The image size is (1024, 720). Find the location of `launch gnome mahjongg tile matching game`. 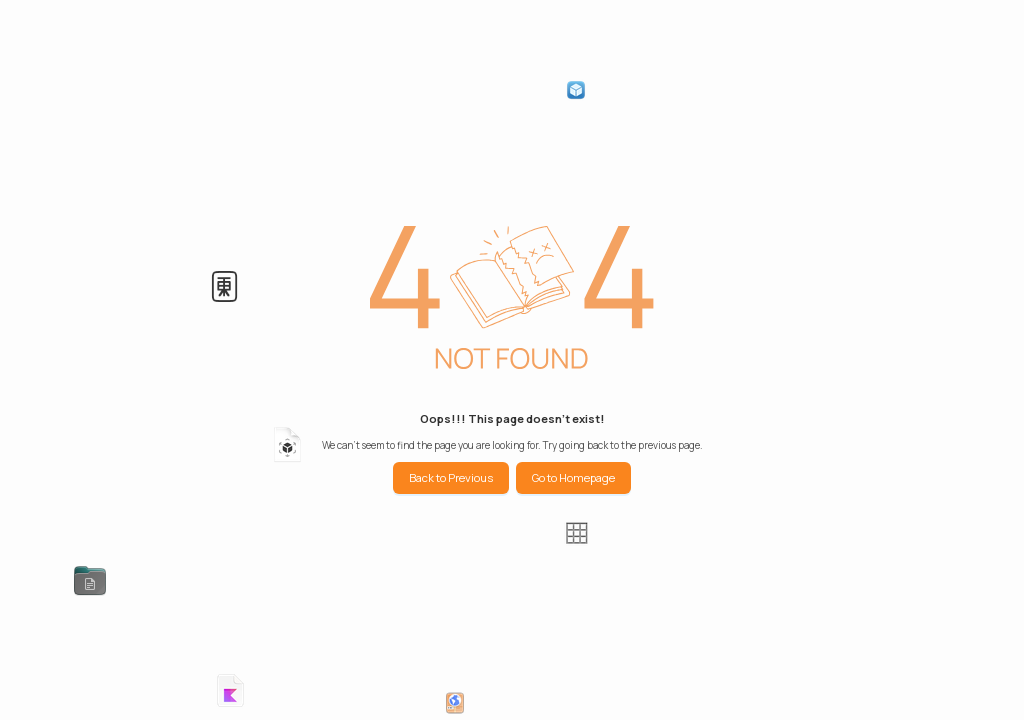

launch gnome mahjongg tile matching game is located at coordinates (225, 286).